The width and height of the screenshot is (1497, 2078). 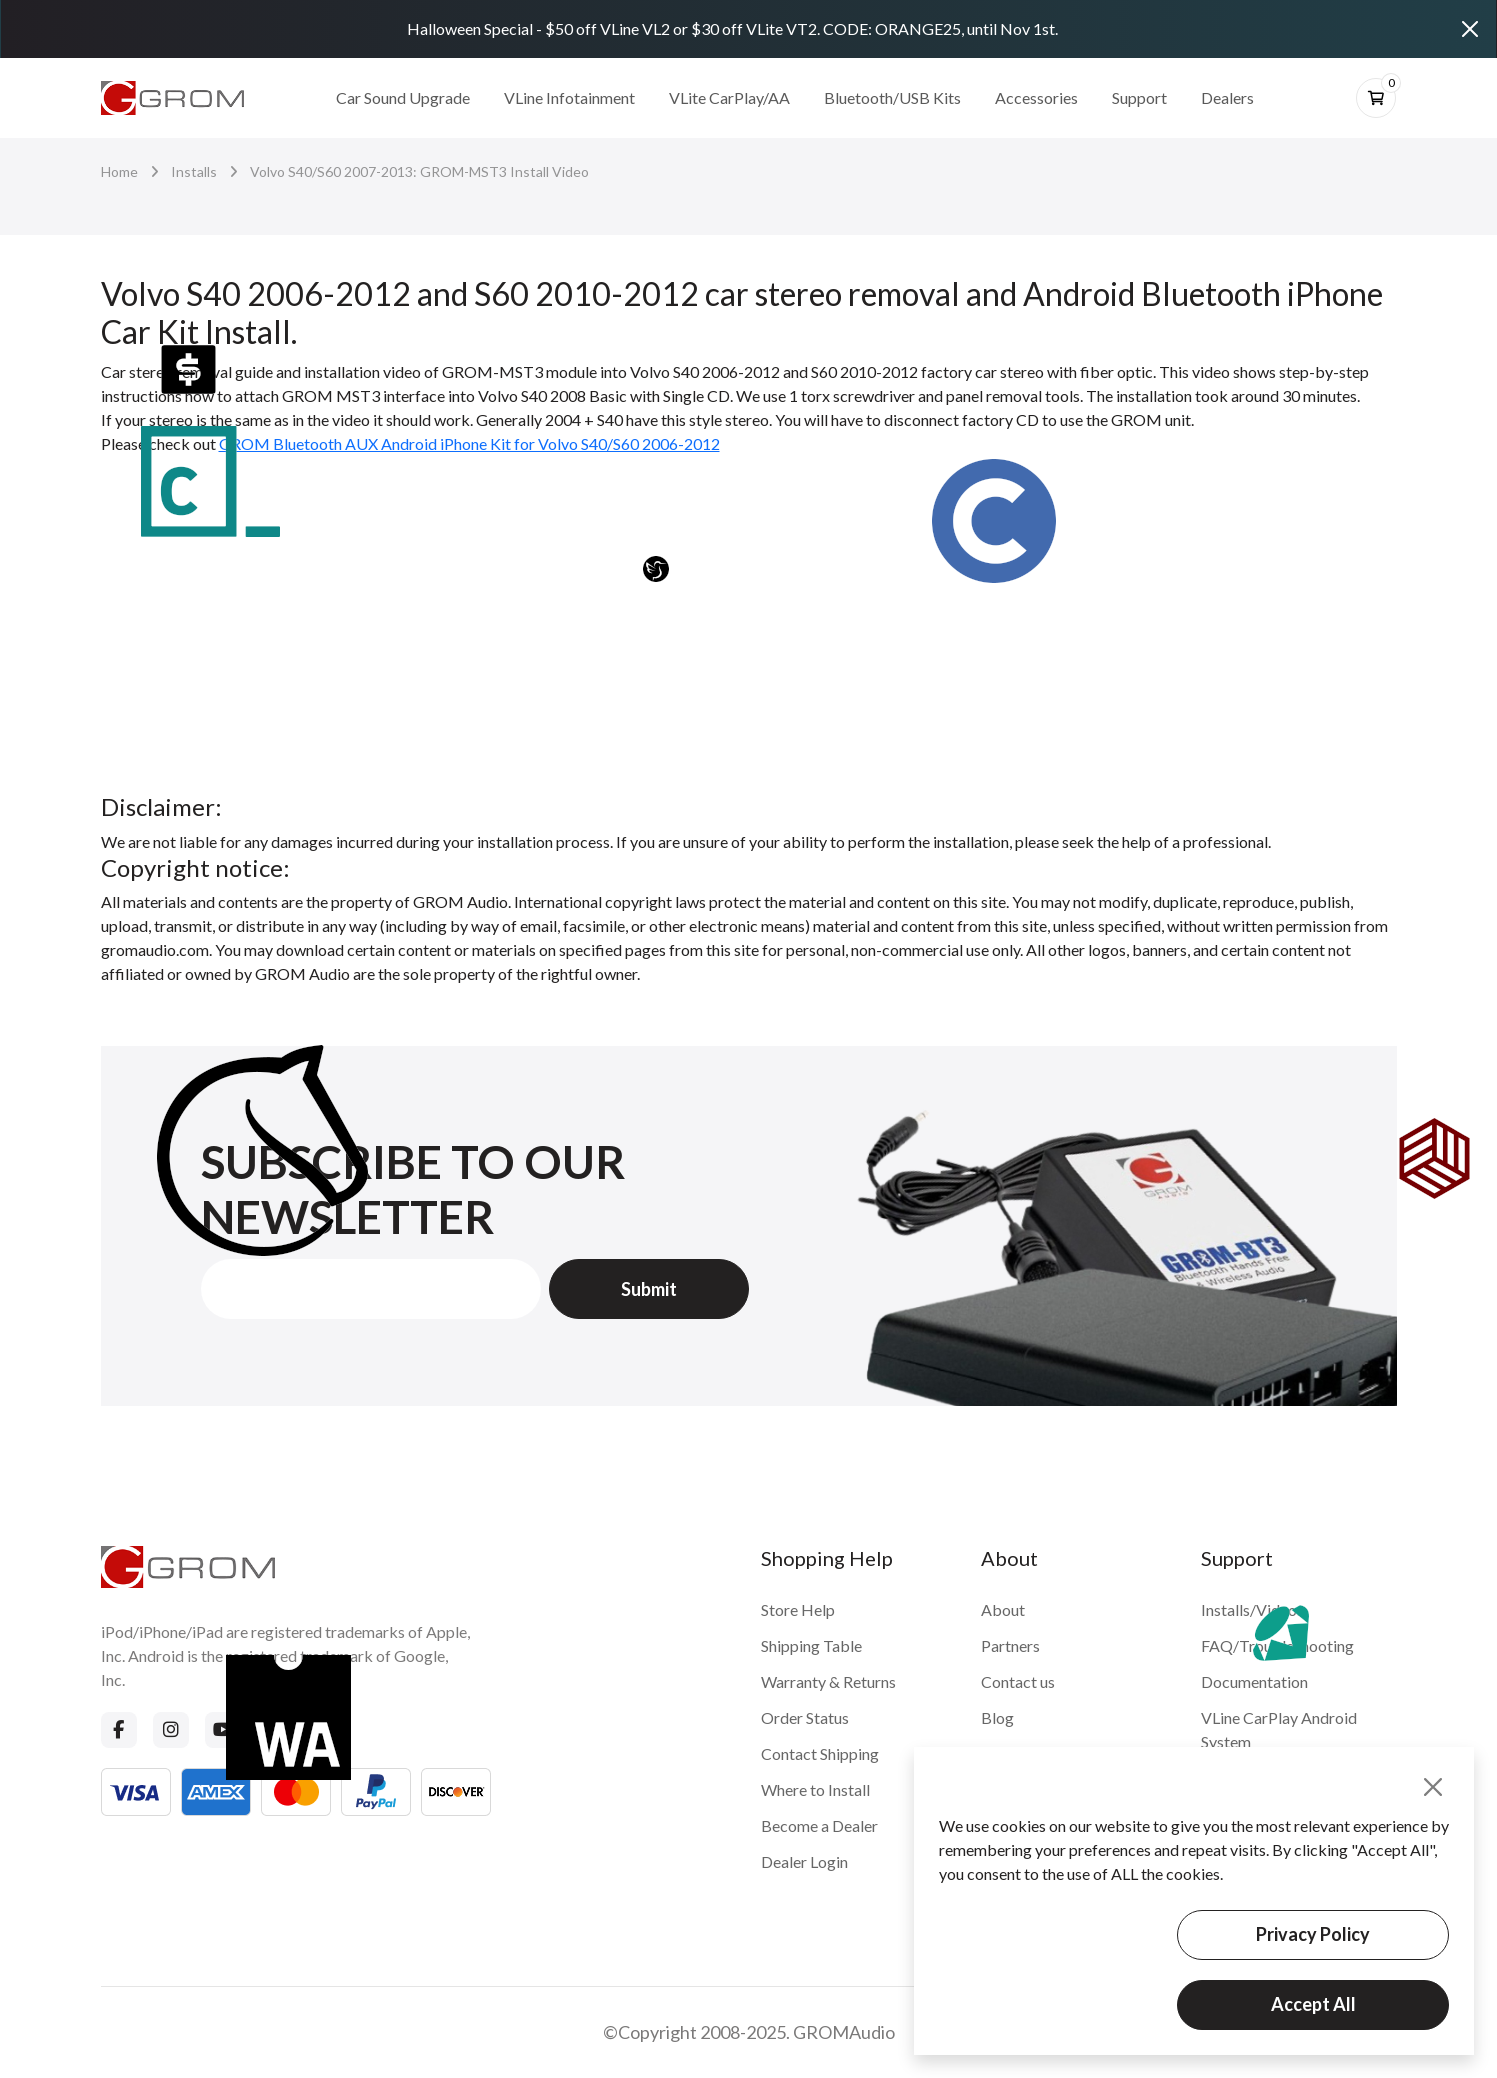 What do you see at coordinates (188, 369) in the screenshot?
I see `access financial or payment settings` at bounding box center [188, 369].